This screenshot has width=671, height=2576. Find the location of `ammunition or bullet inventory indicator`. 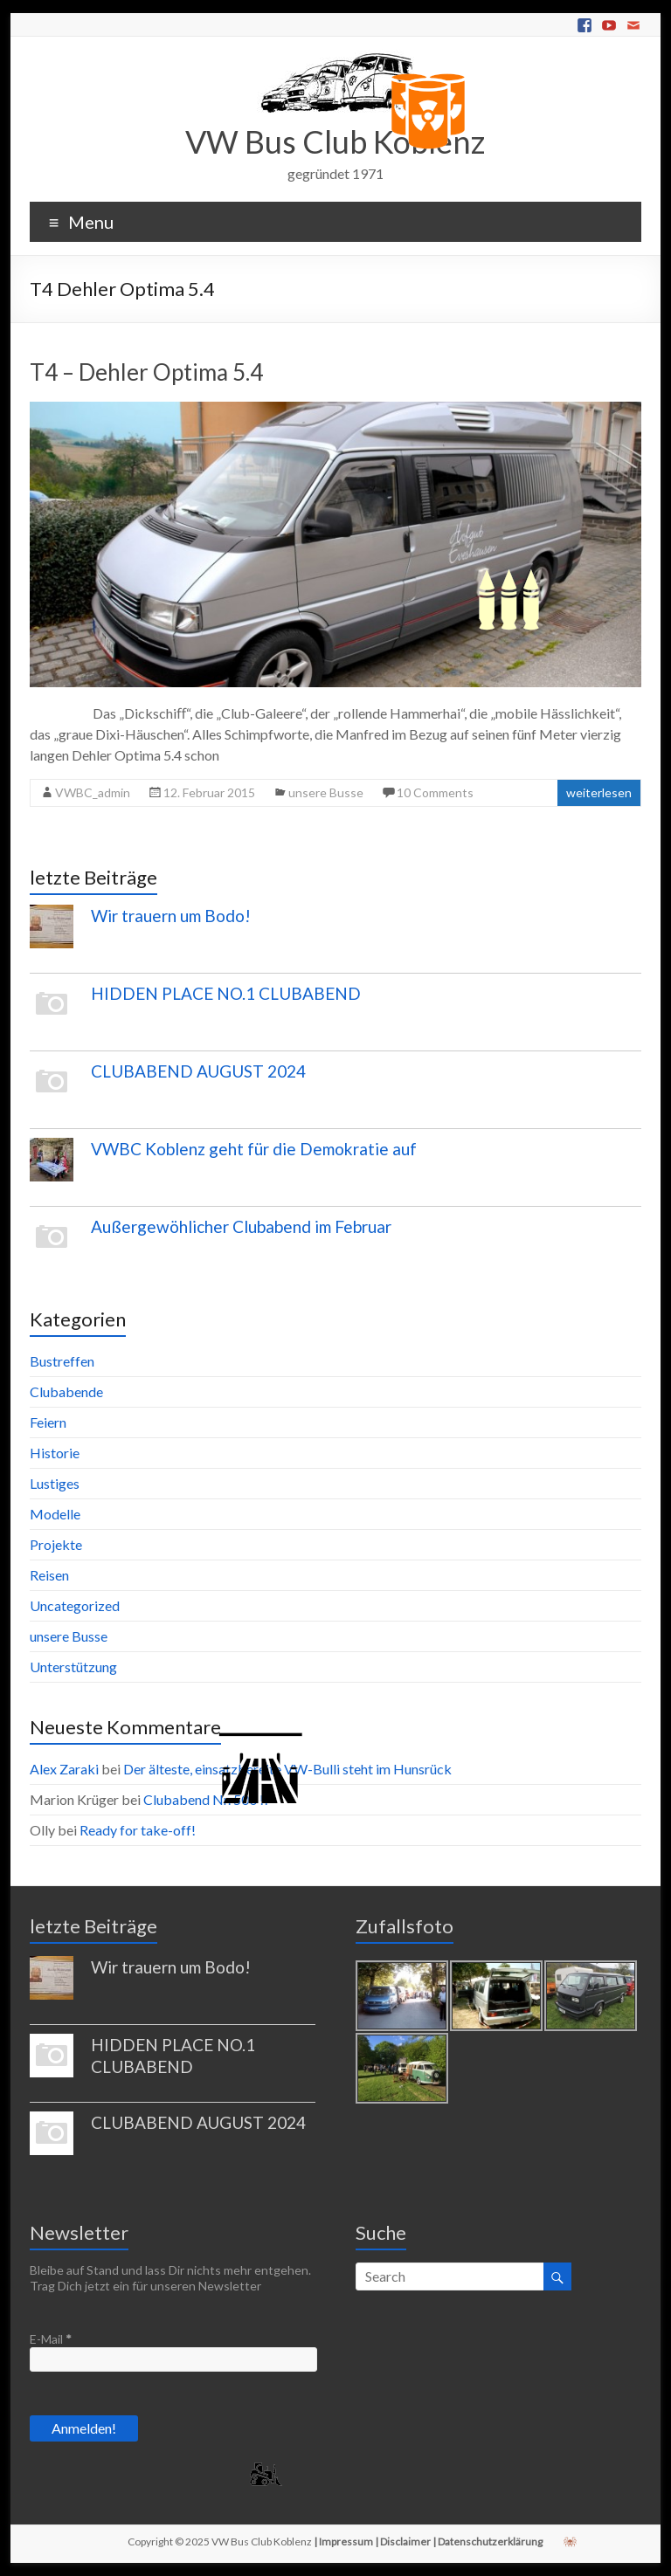

ammunition or bullet inventory indicator is located at coordinates (508, 599).